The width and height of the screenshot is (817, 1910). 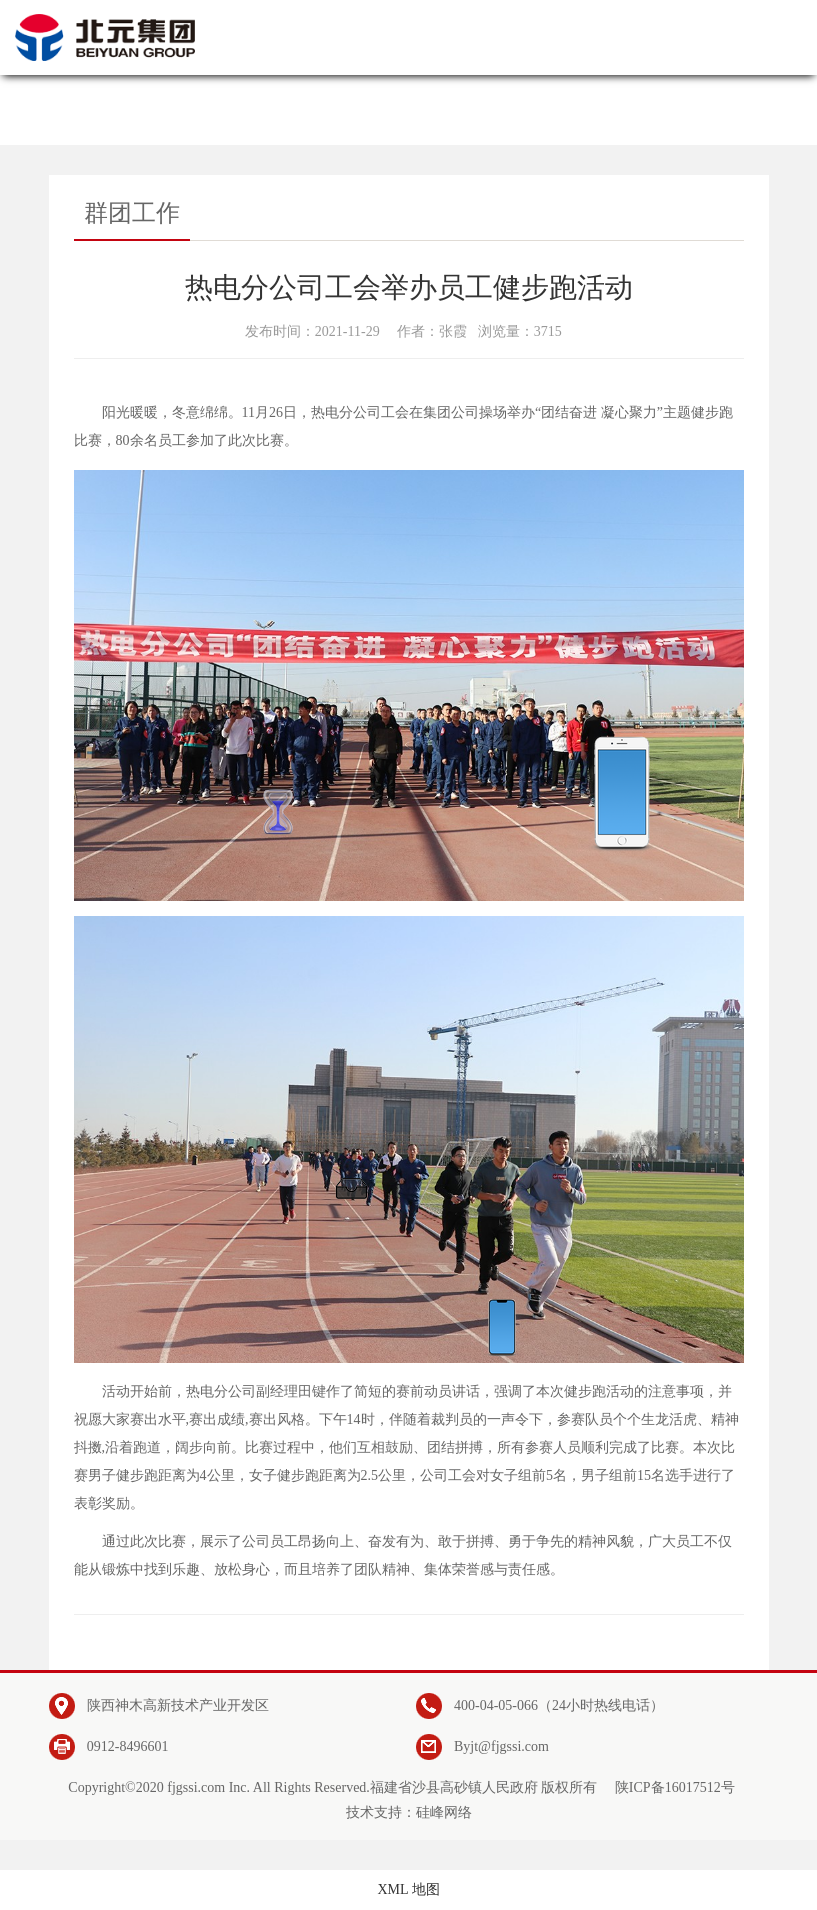 What do you see at coordinates (351, 1188) in the screenshot?
I see `view your inbox messages` at bounding box center [351, 1188].